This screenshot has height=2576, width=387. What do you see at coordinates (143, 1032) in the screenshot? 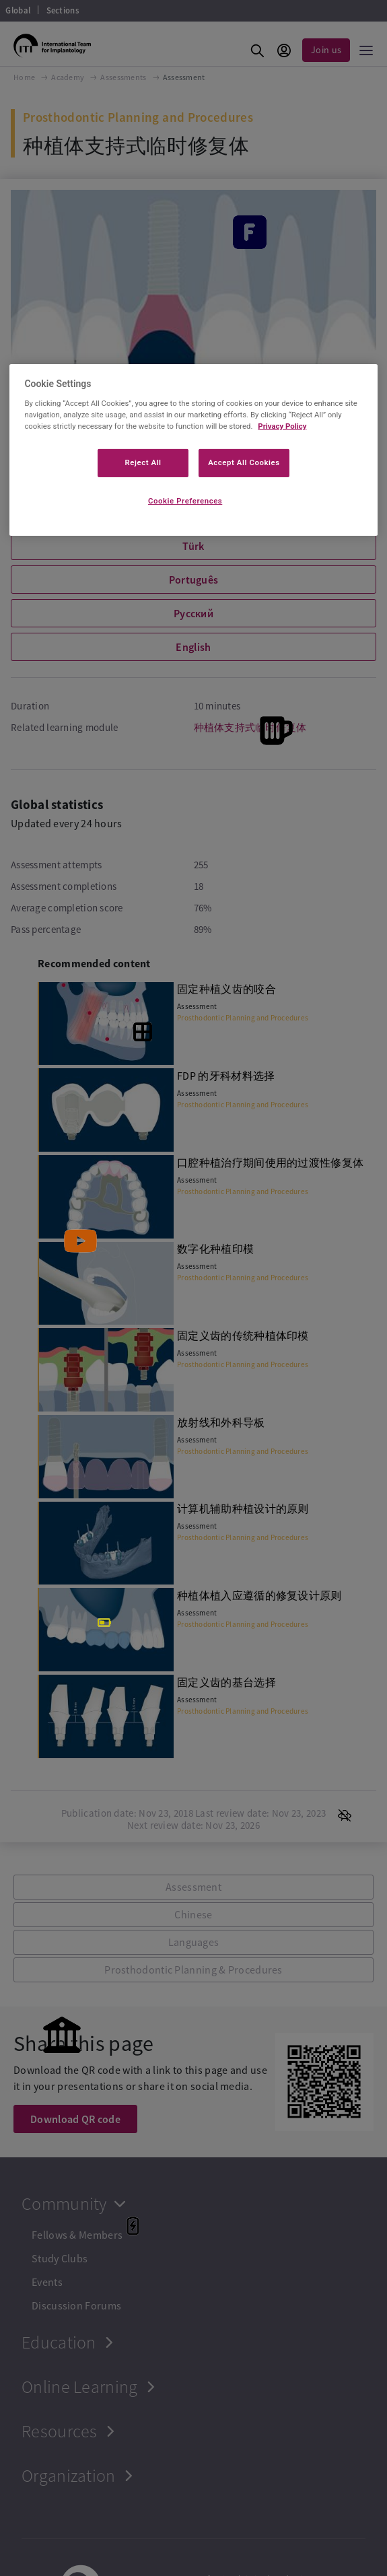
I see `switch to grid view` at bounding box center [143, 1032].